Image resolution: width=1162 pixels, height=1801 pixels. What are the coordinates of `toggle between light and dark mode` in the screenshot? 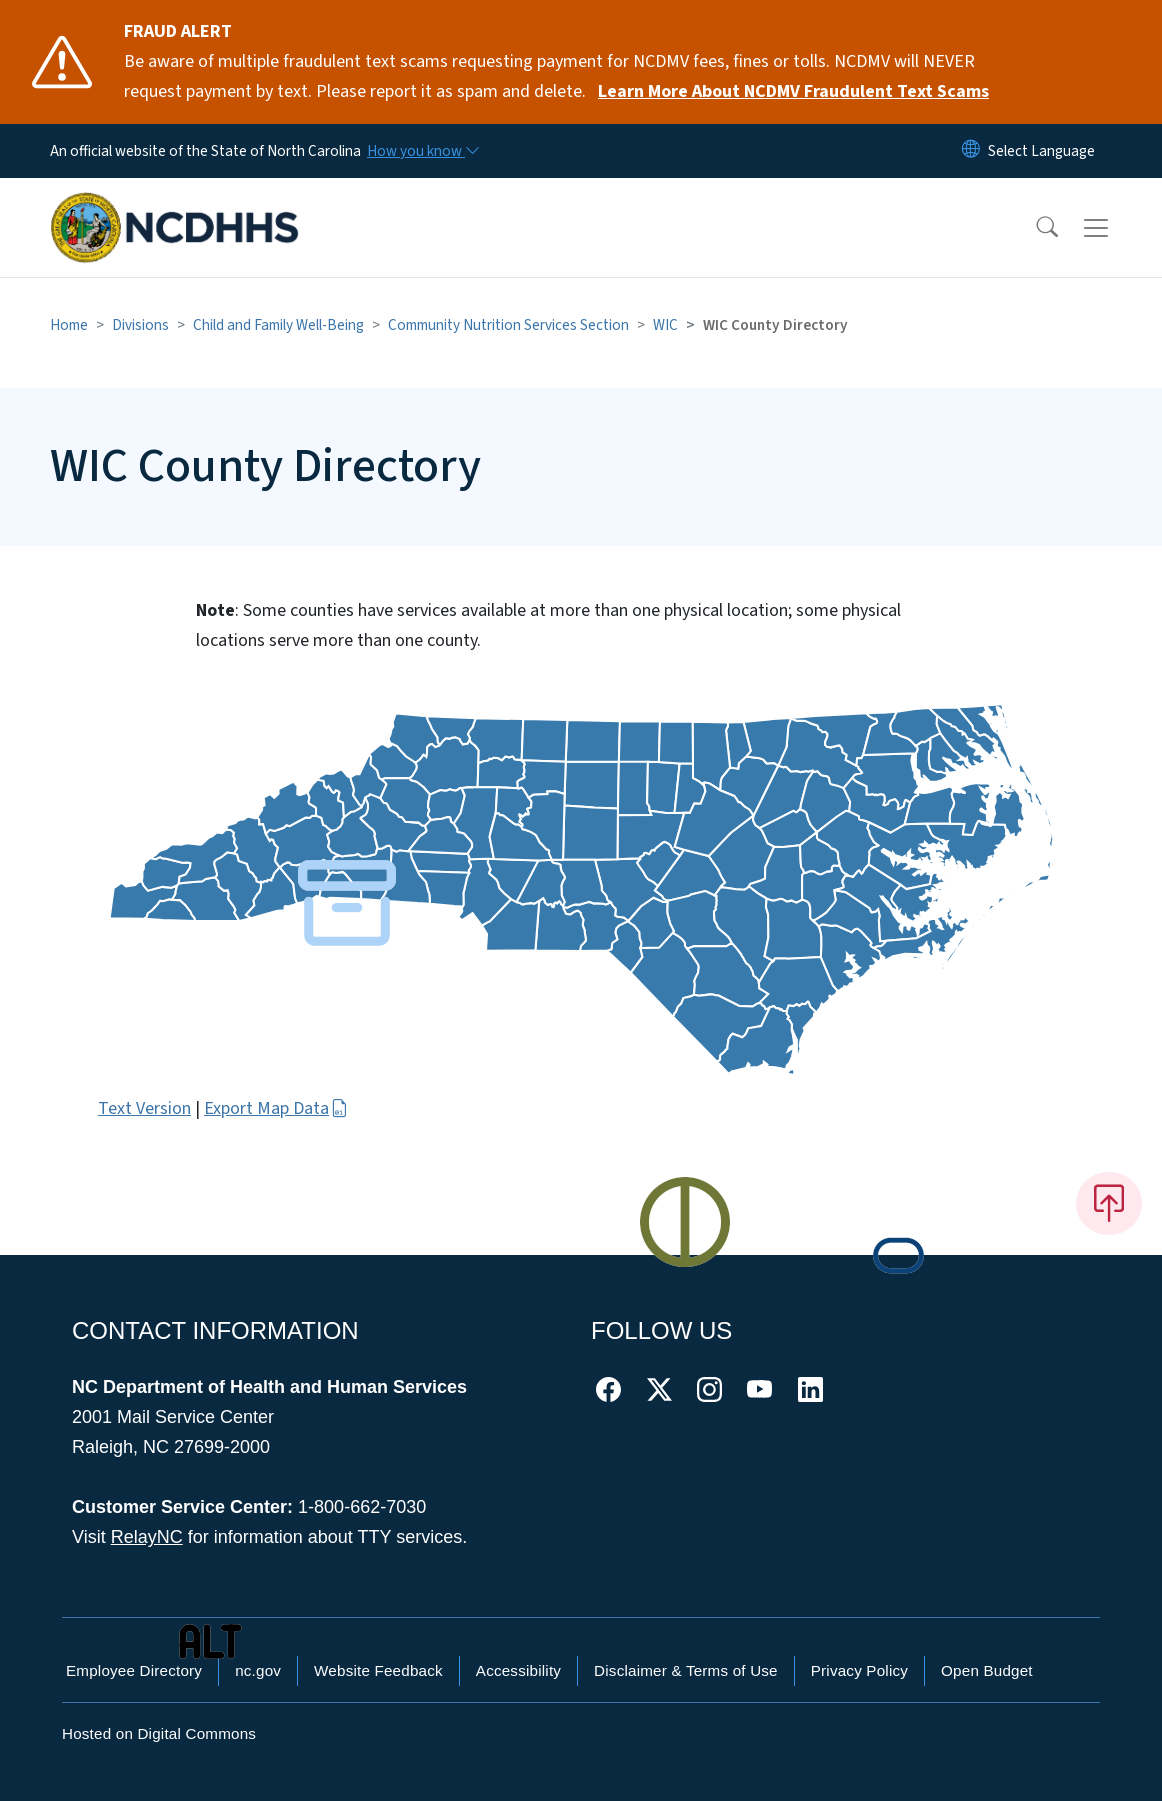 It's located at (685, 1222).